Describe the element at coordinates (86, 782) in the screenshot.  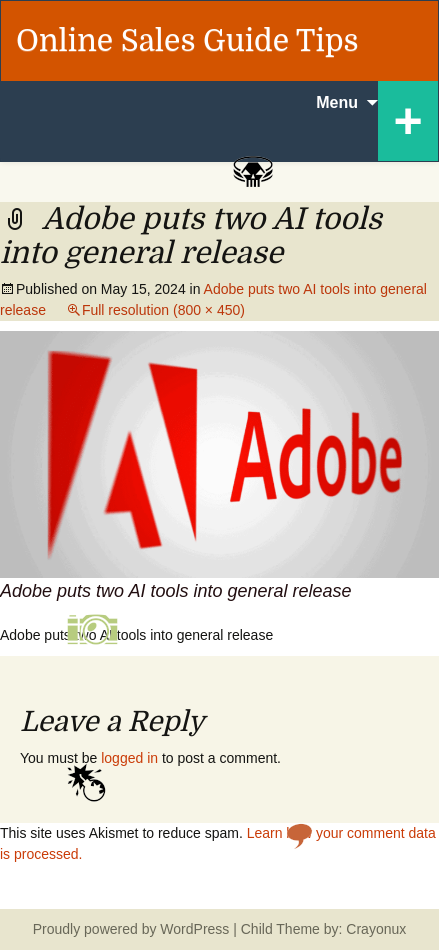
I see `detonate or trigger an explosion effect` at that location.